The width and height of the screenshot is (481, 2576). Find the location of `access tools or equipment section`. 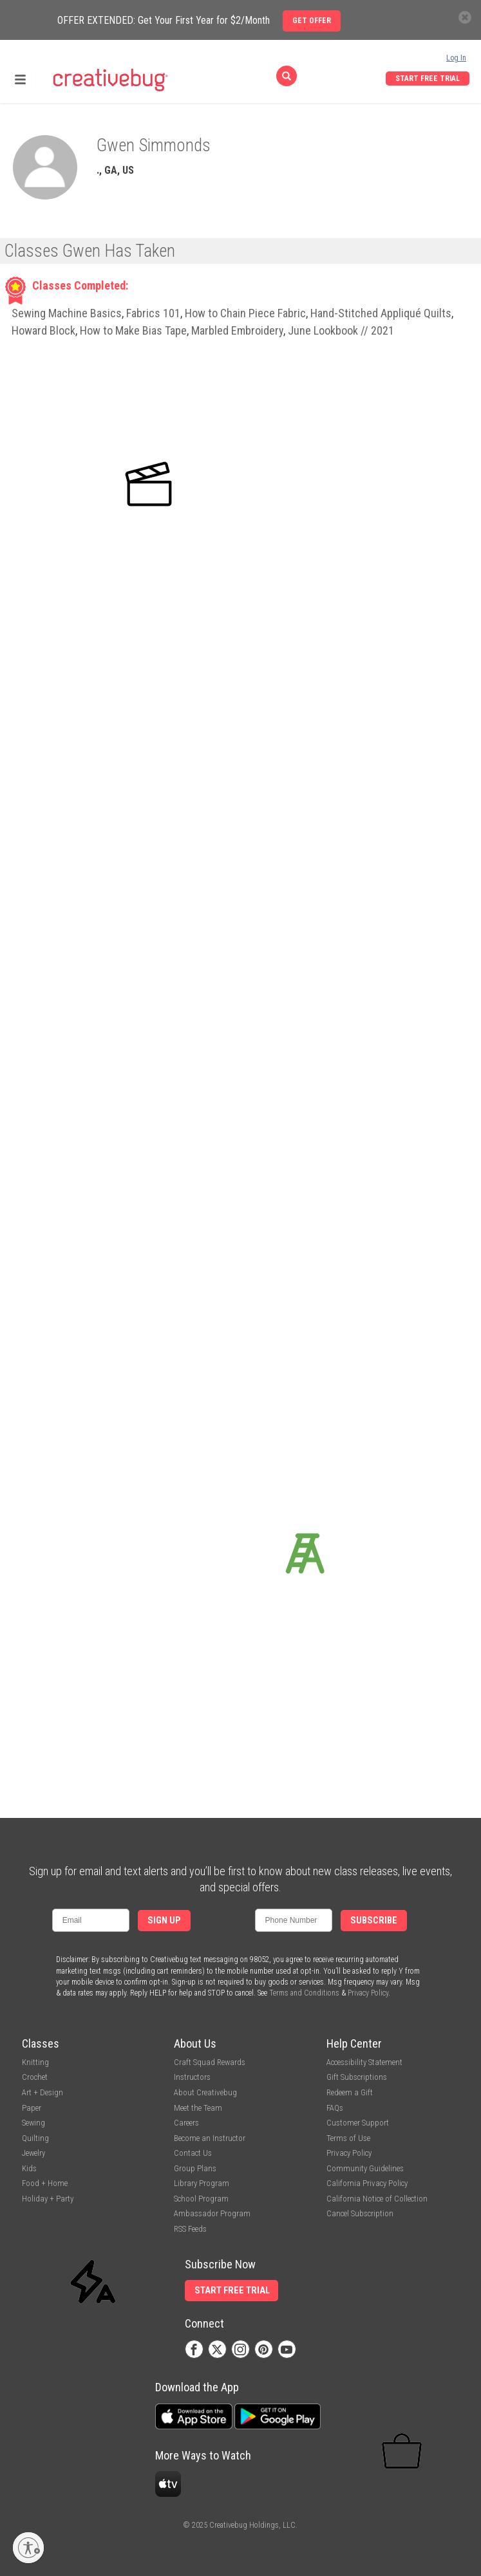

access tools or equipment section is located at coordinates (306, 1553).